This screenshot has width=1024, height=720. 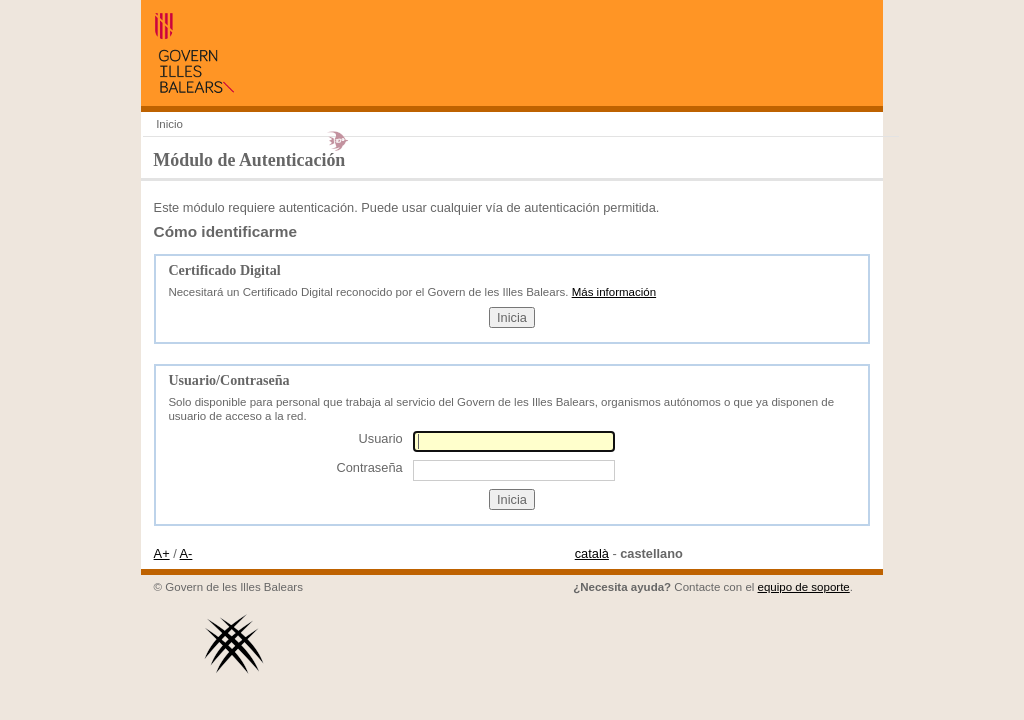 I want to click on tropical fish icon for aquarium or marine-themed games, so click(x=337, y=140).